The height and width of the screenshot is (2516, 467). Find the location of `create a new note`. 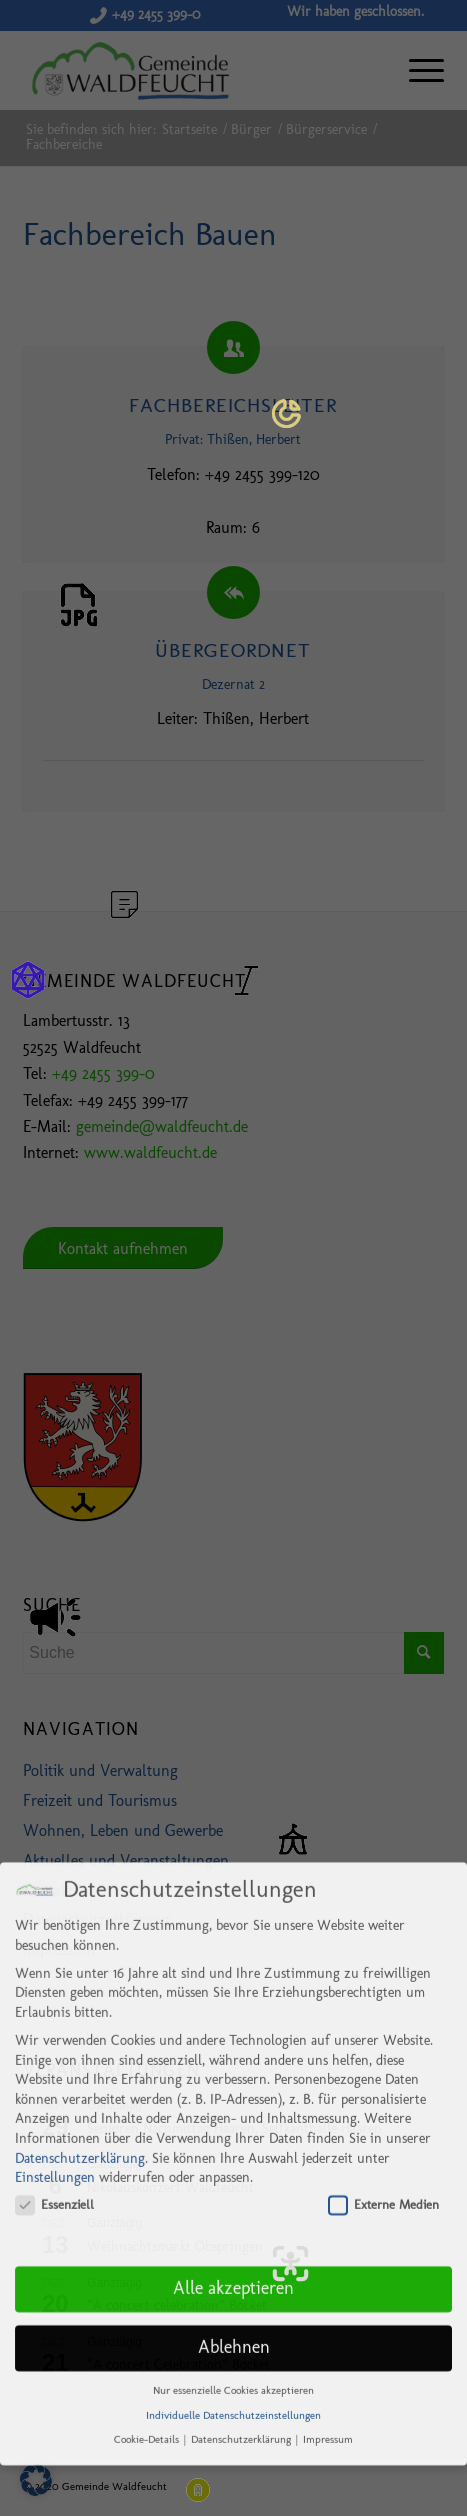

create a new note is located at coordinates (124, 904).